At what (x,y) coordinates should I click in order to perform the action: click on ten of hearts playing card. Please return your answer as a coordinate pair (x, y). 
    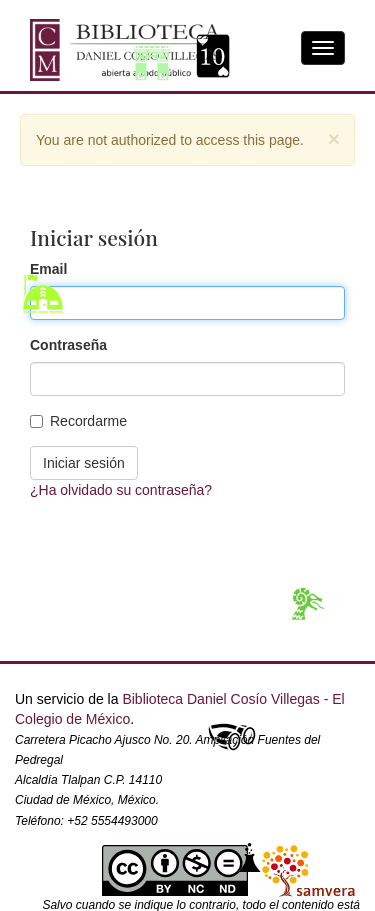
    Looking at the image, I should click on (213, 56).